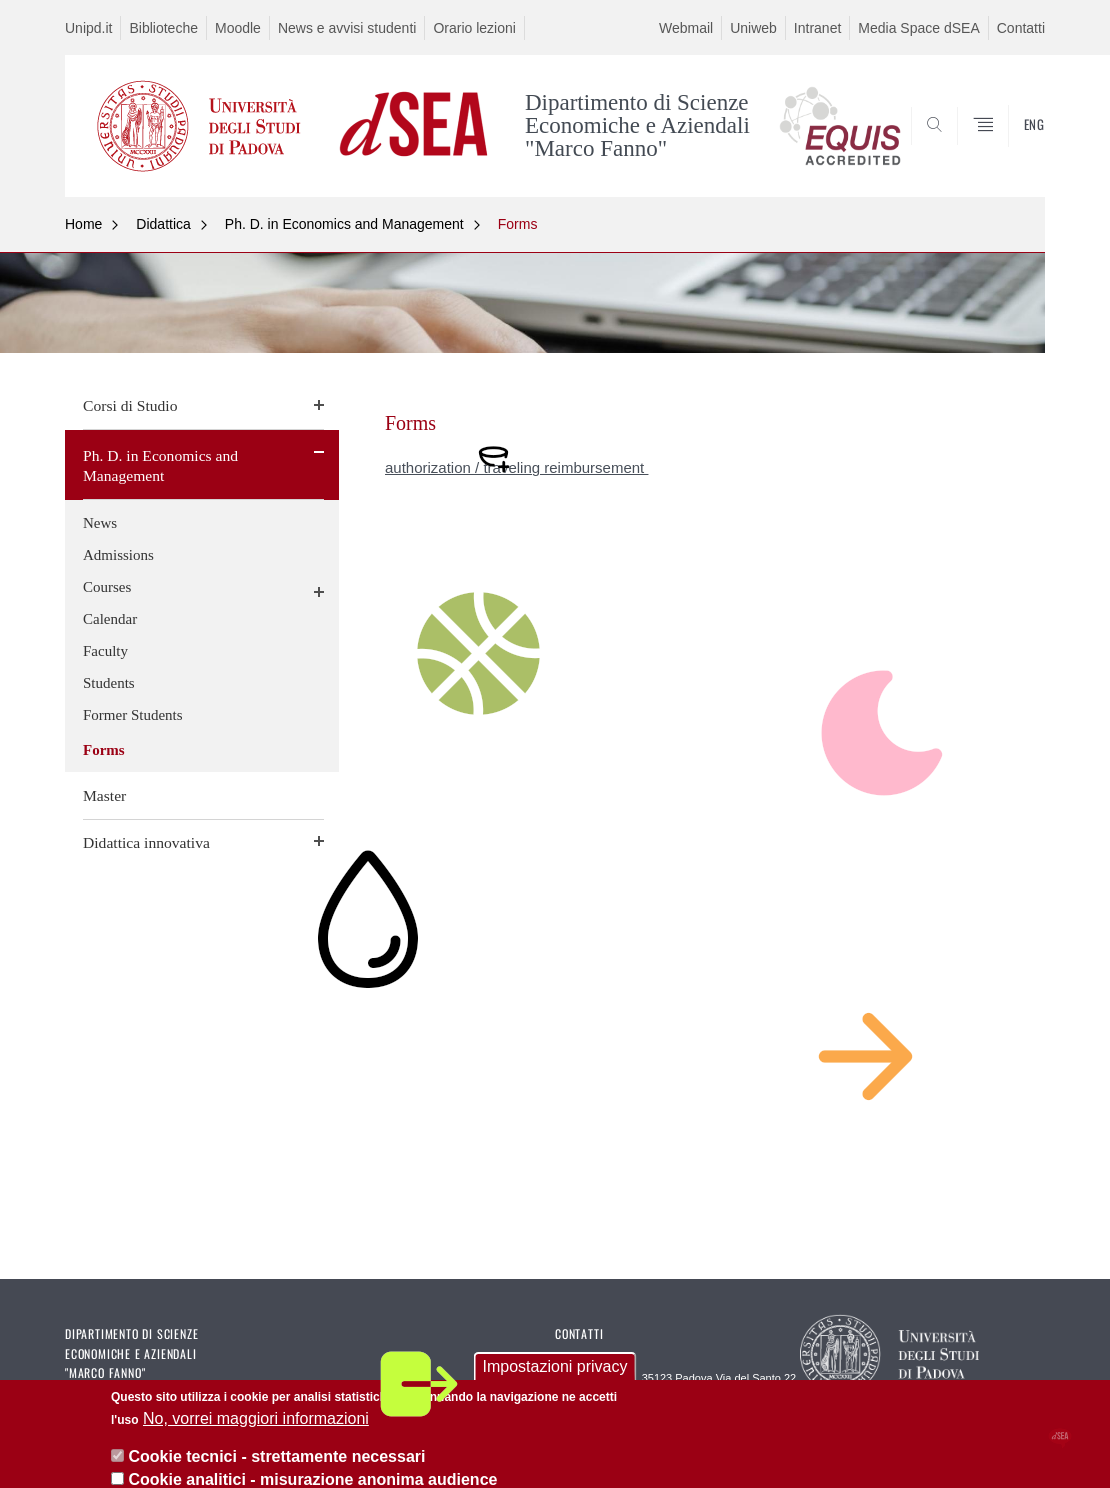 The width and height of the screenshot is (1110, 1488). What do you see at coordinates (493, 456) in the screenshot?
I see `add a new 3D hemisphere object` at bounding box center [493, 456].